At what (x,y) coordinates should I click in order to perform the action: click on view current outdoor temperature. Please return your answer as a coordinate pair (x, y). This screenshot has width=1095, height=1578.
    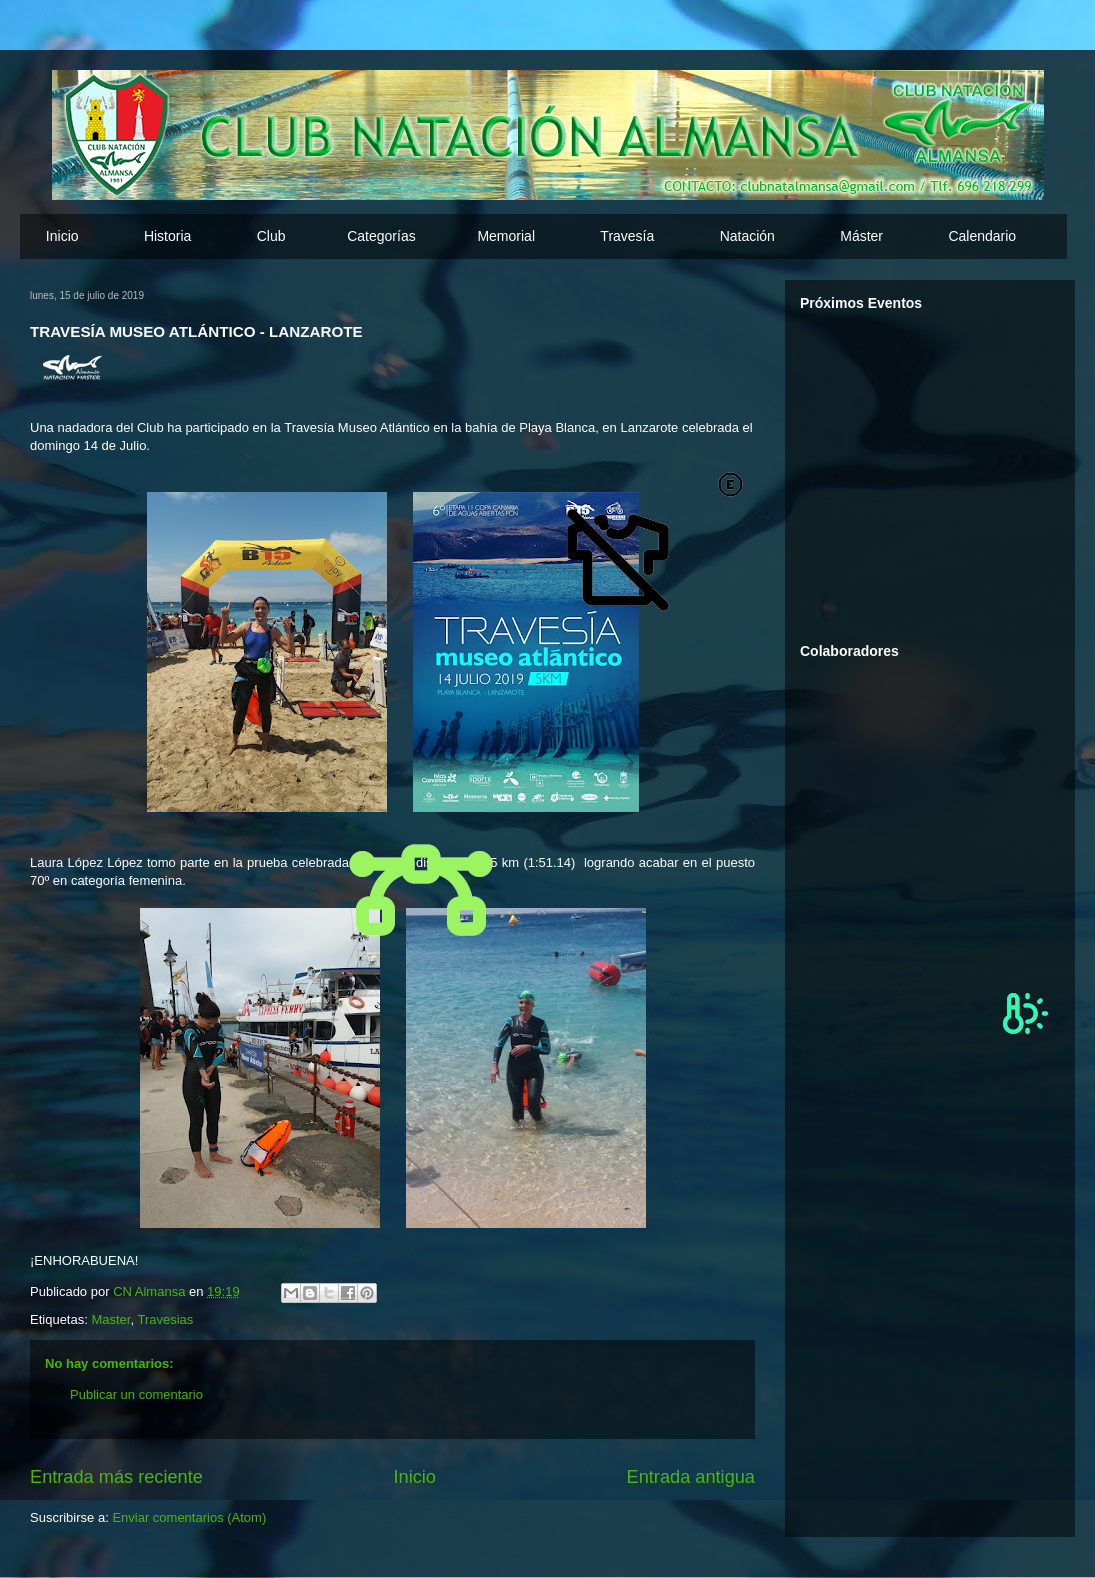
    Looking at the image, I should click on (1025, 1013).